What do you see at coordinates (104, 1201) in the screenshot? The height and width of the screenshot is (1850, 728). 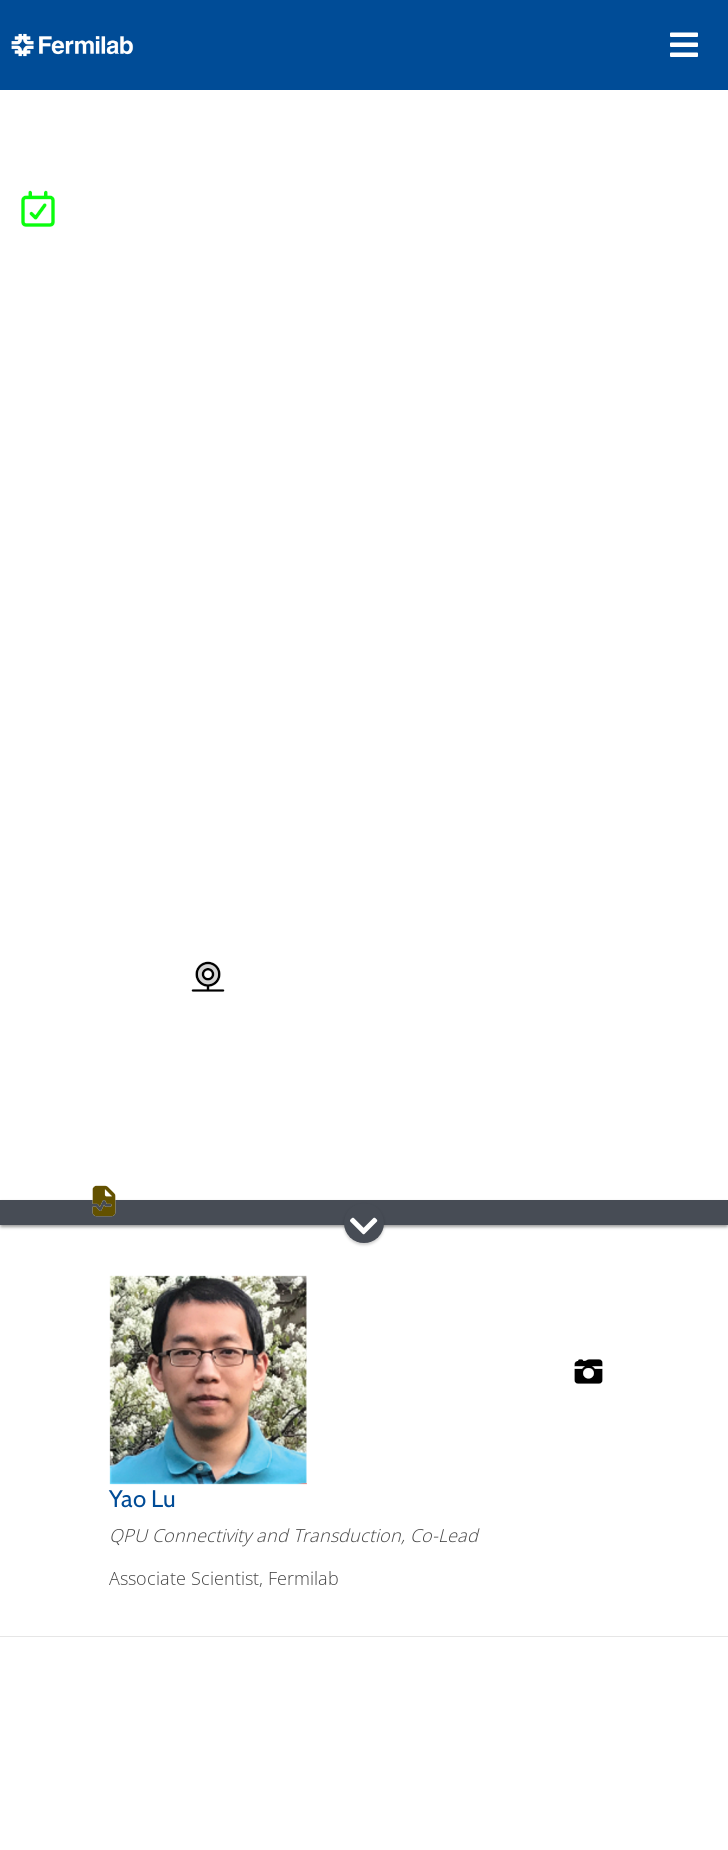 I see `view audio or sound file` at bounding box center [104, 1201].